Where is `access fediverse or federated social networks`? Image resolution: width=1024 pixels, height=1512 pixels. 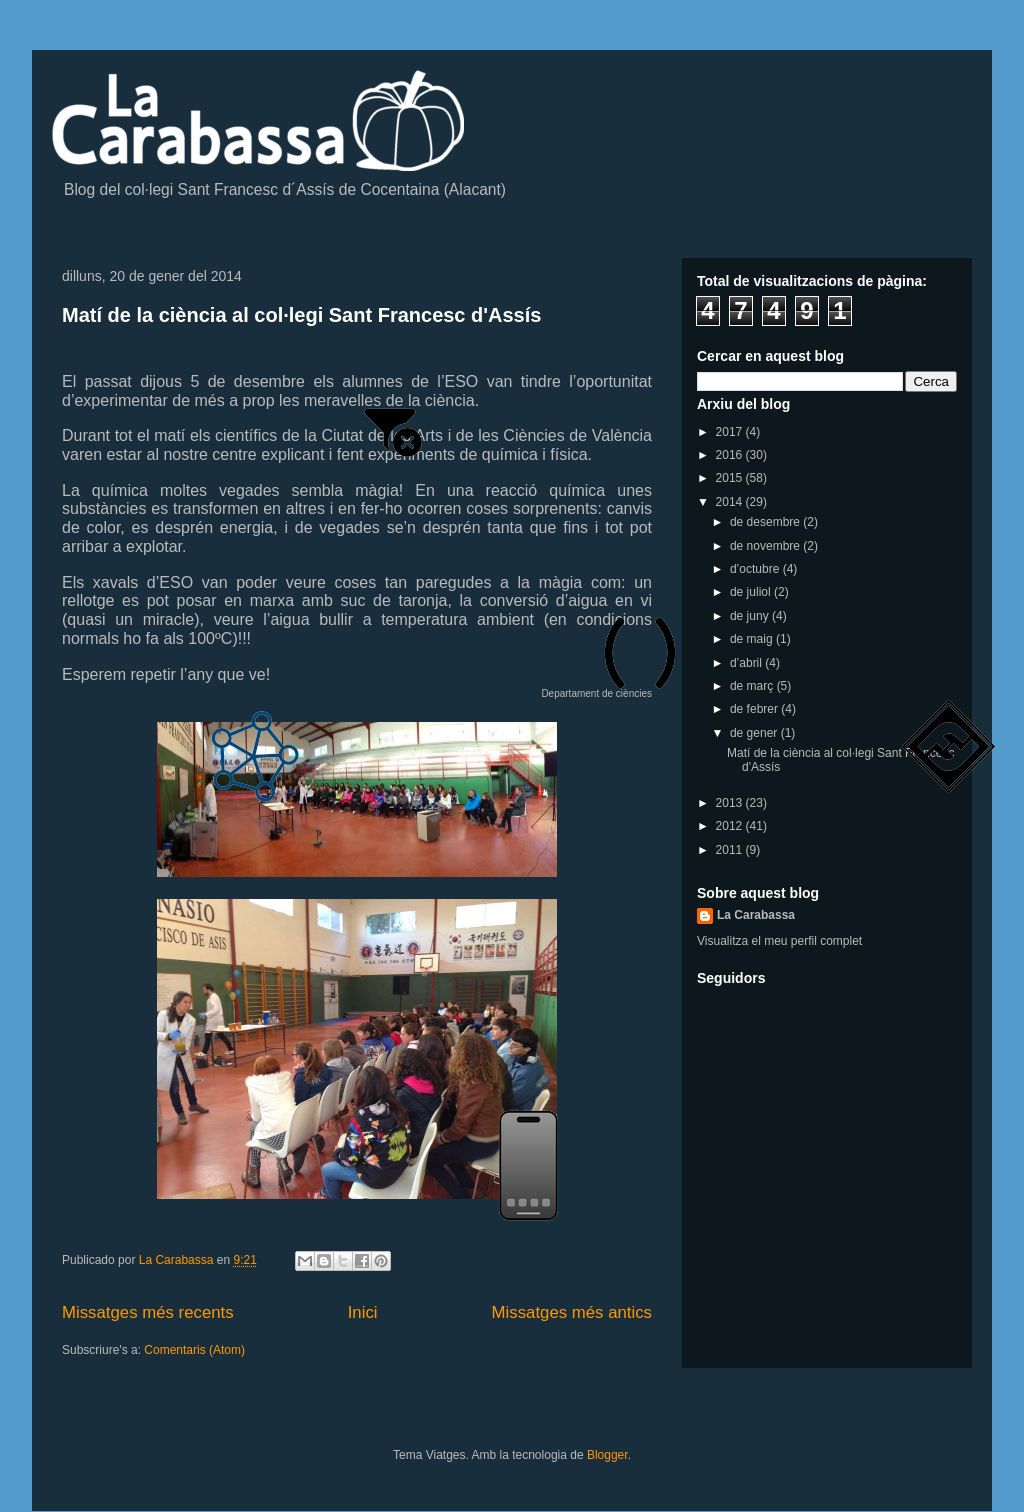 access fediverse or federated social networks is located at coordinates (253, 756).